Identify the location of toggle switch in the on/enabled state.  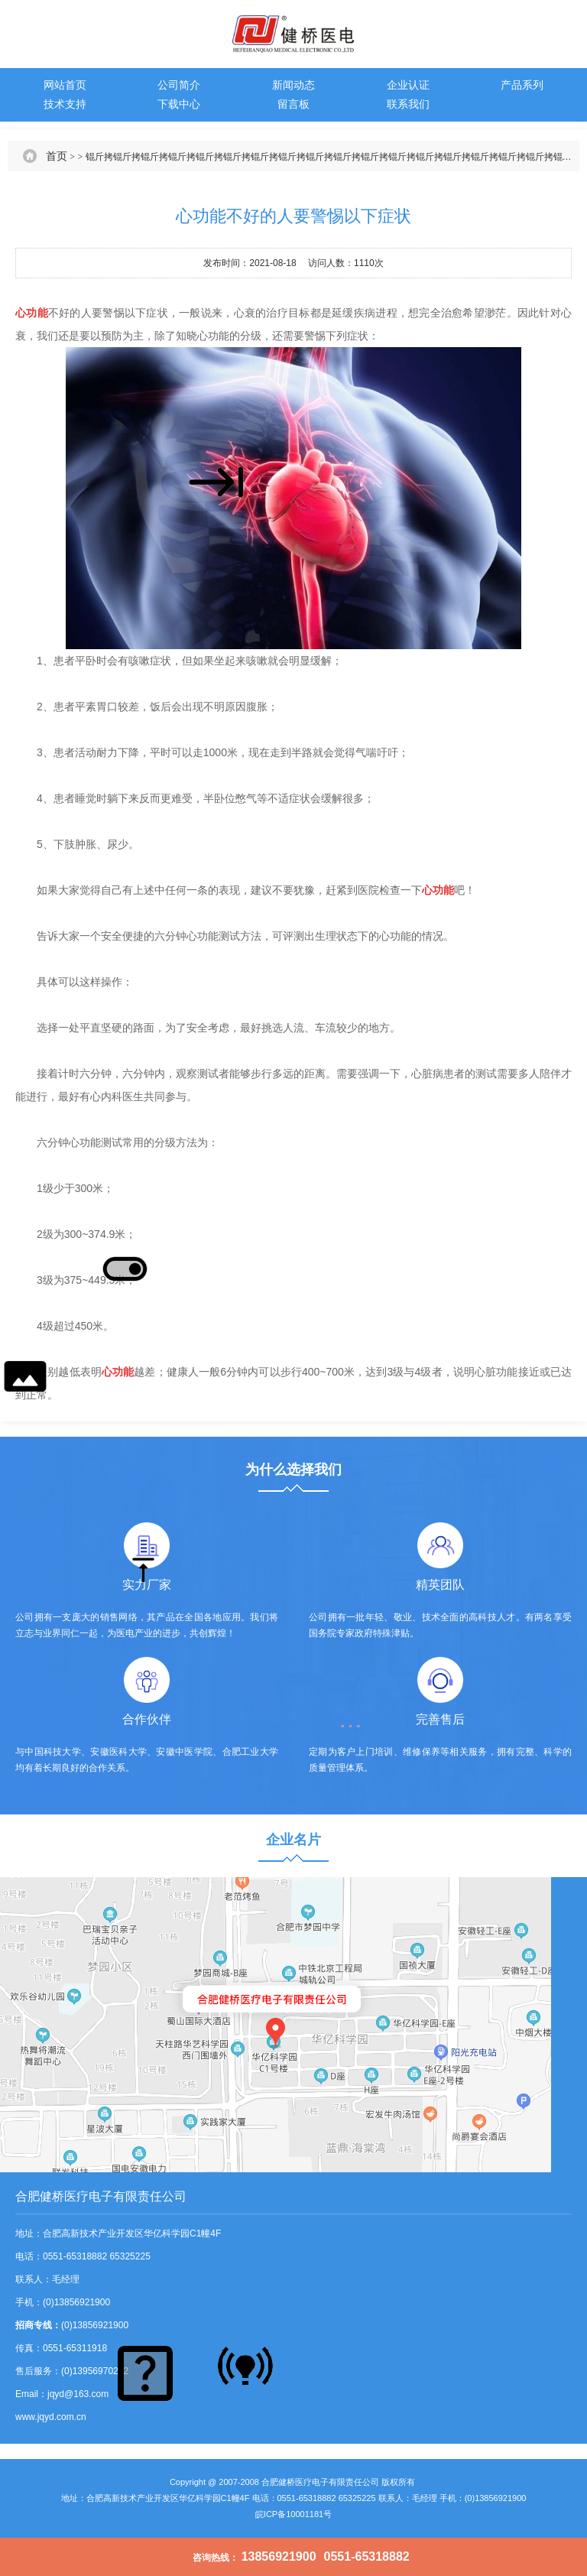
(125, 1269).